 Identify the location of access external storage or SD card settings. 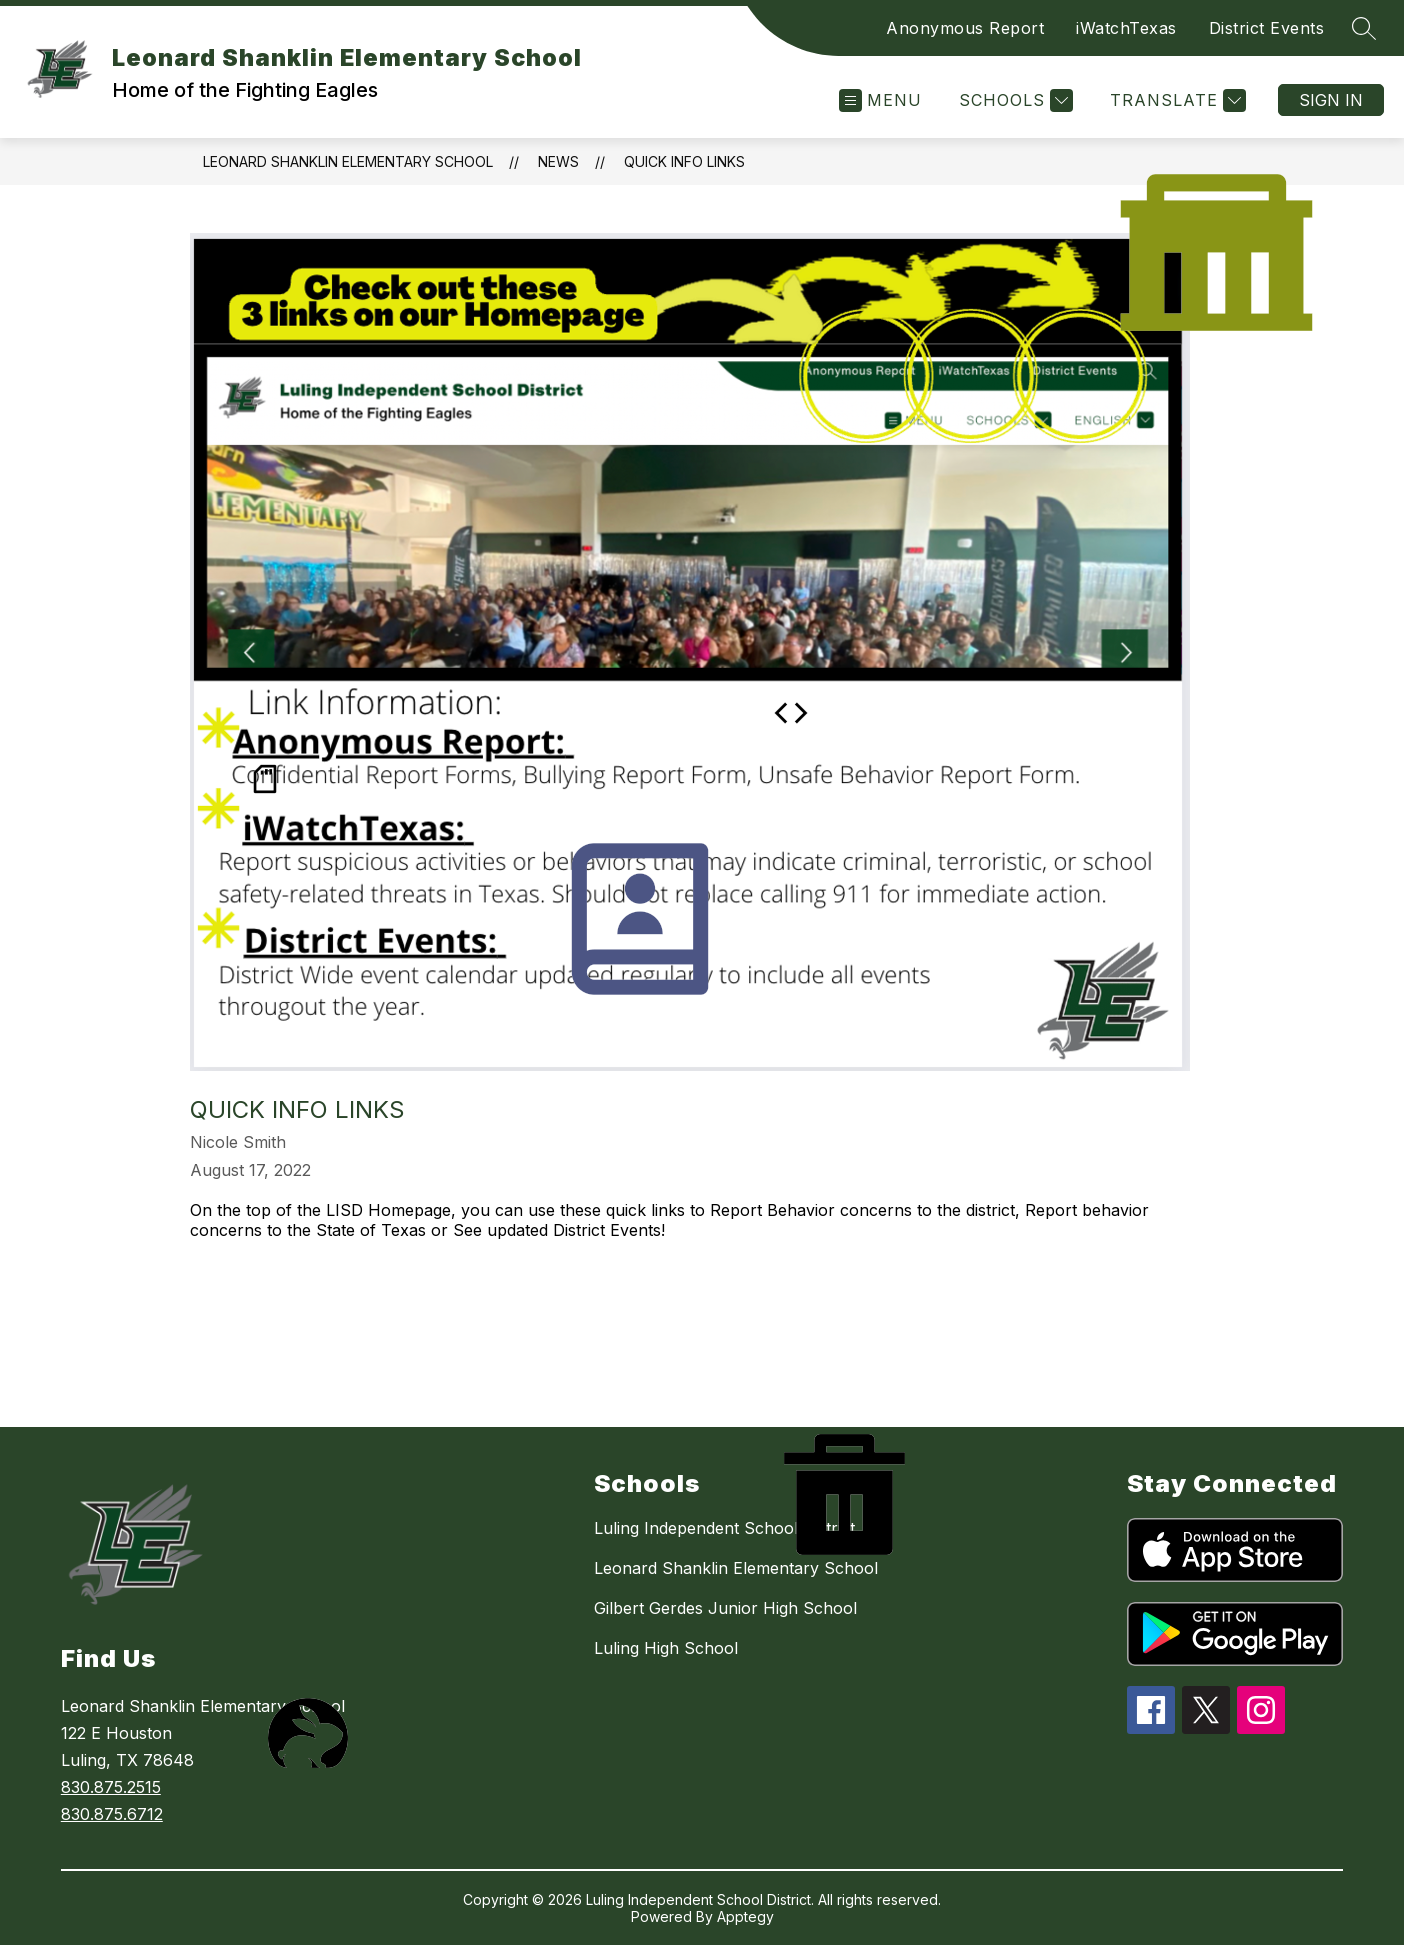
(265, 779).